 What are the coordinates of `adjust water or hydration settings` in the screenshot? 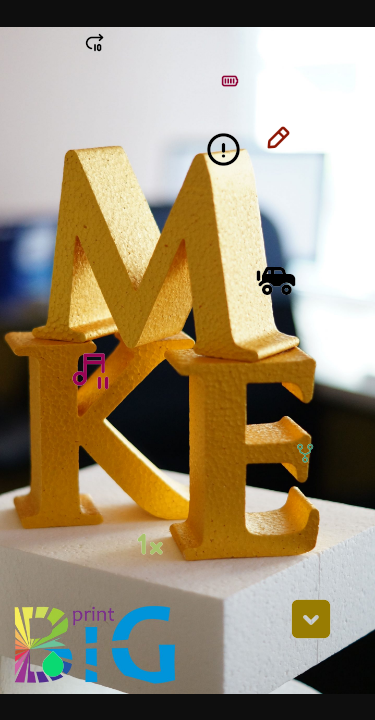 It's located at (53, 664).